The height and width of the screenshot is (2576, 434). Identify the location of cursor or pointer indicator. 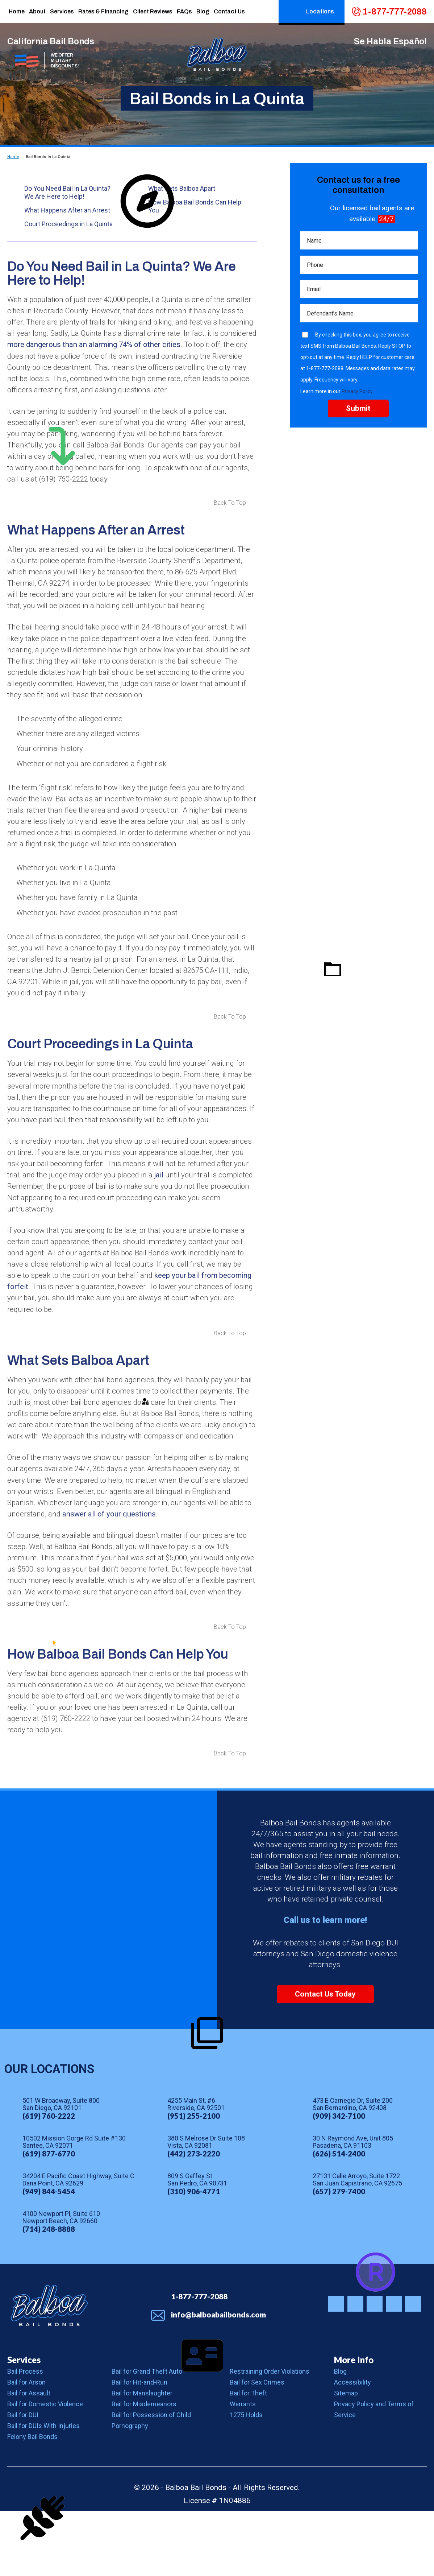
(54, 1643).